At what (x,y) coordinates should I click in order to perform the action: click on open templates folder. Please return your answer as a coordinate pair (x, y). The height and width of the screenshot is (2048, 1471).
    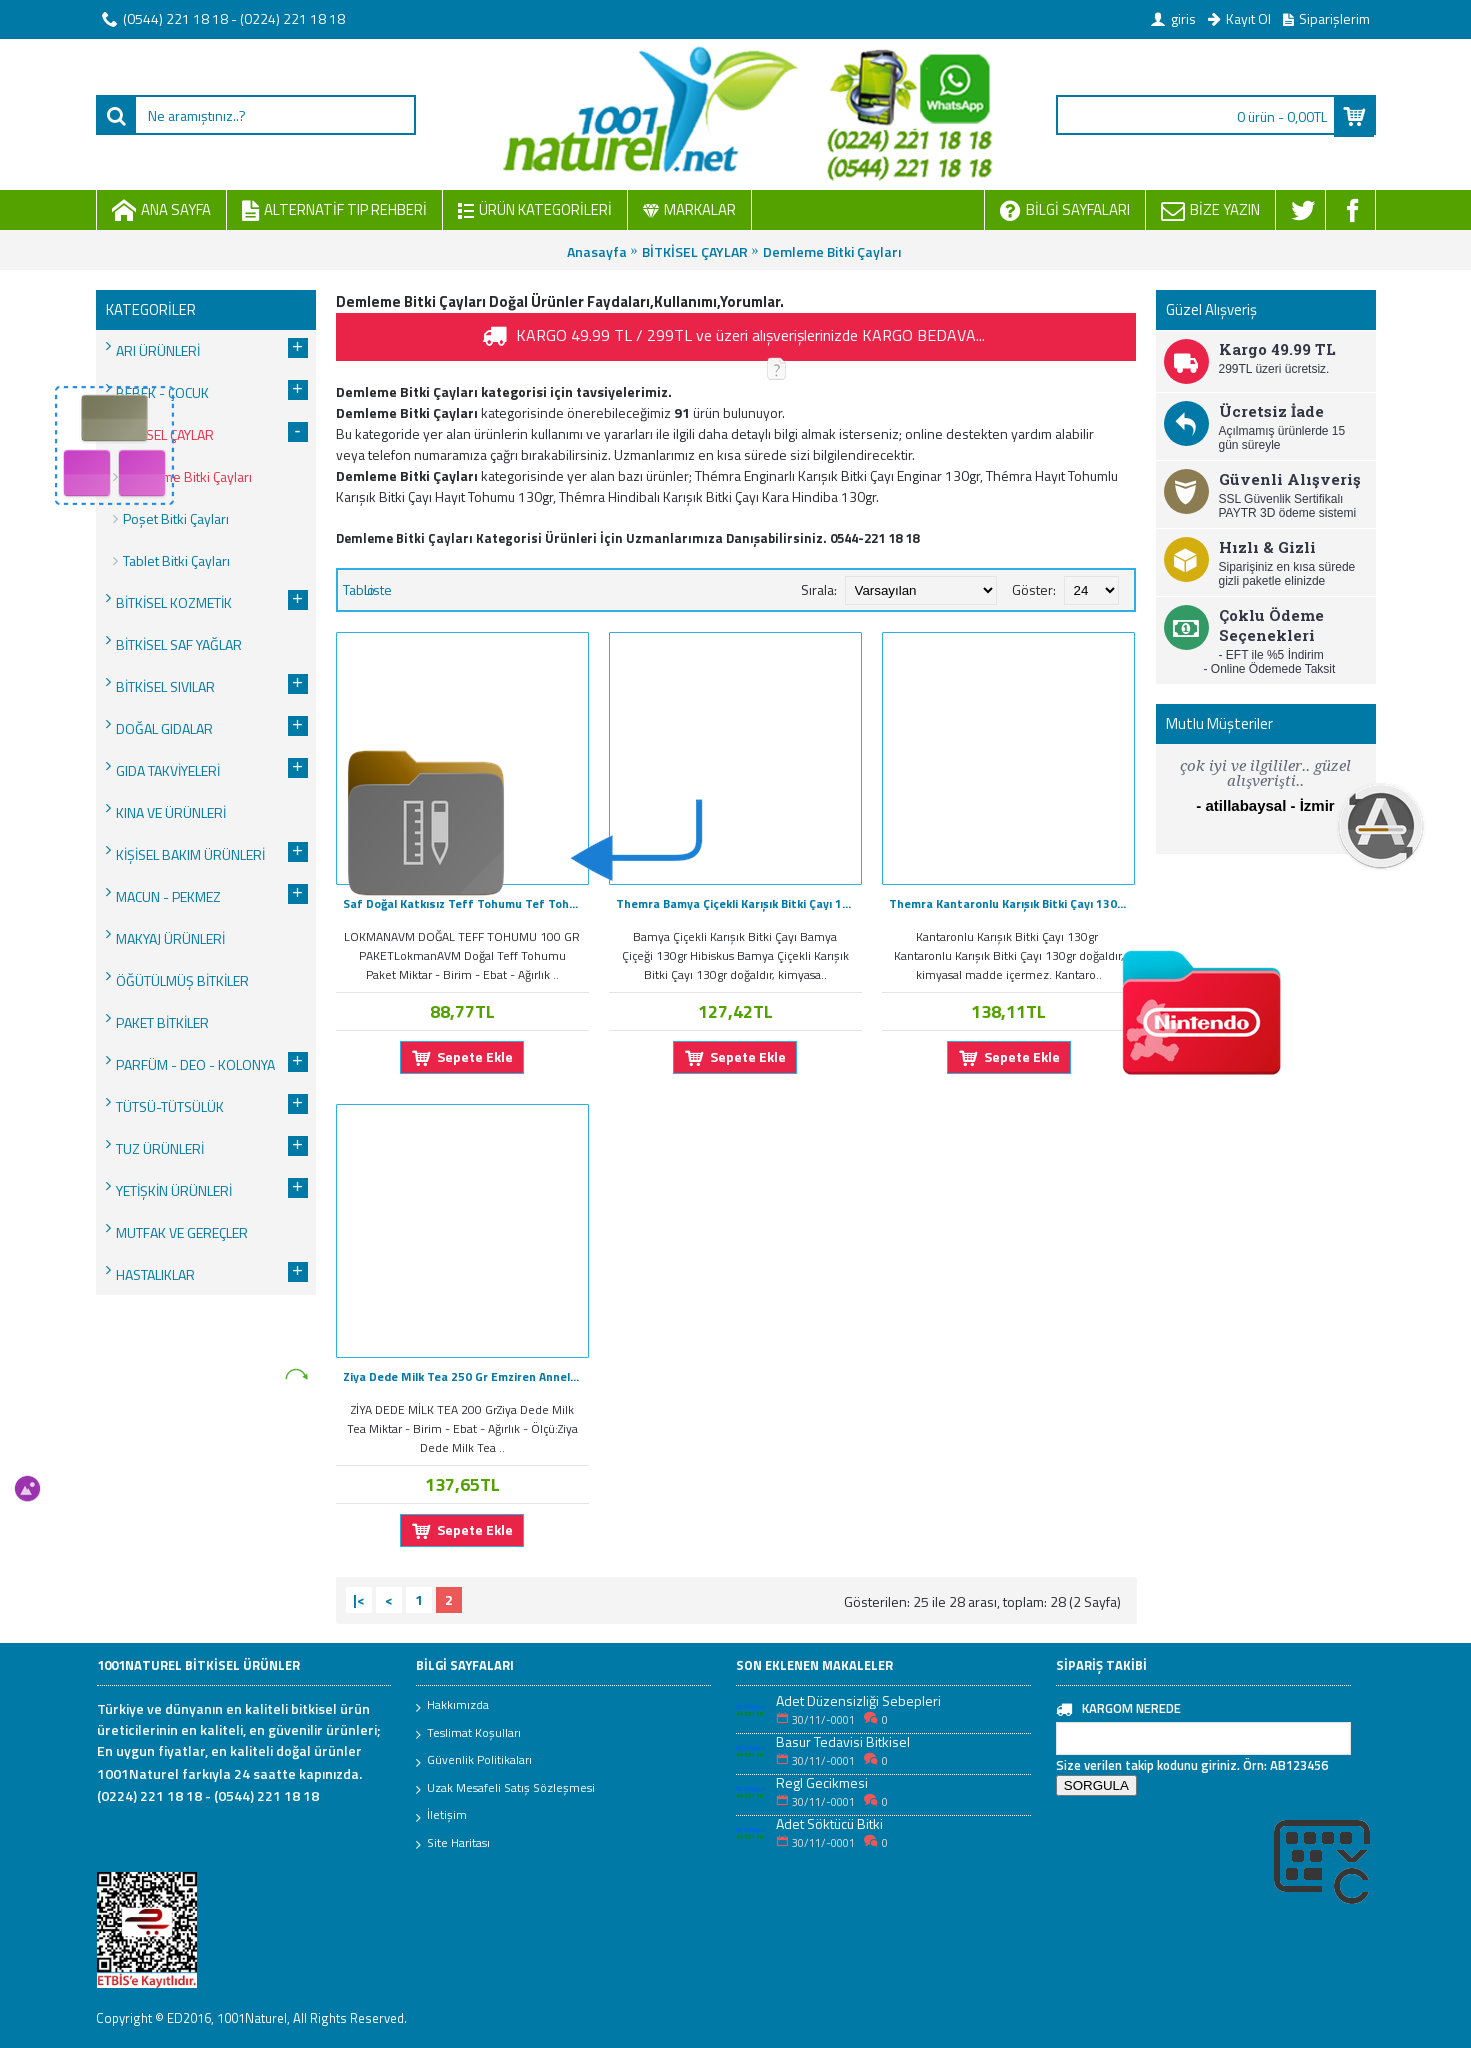
    Looking at the image, I should click on (426, 823).